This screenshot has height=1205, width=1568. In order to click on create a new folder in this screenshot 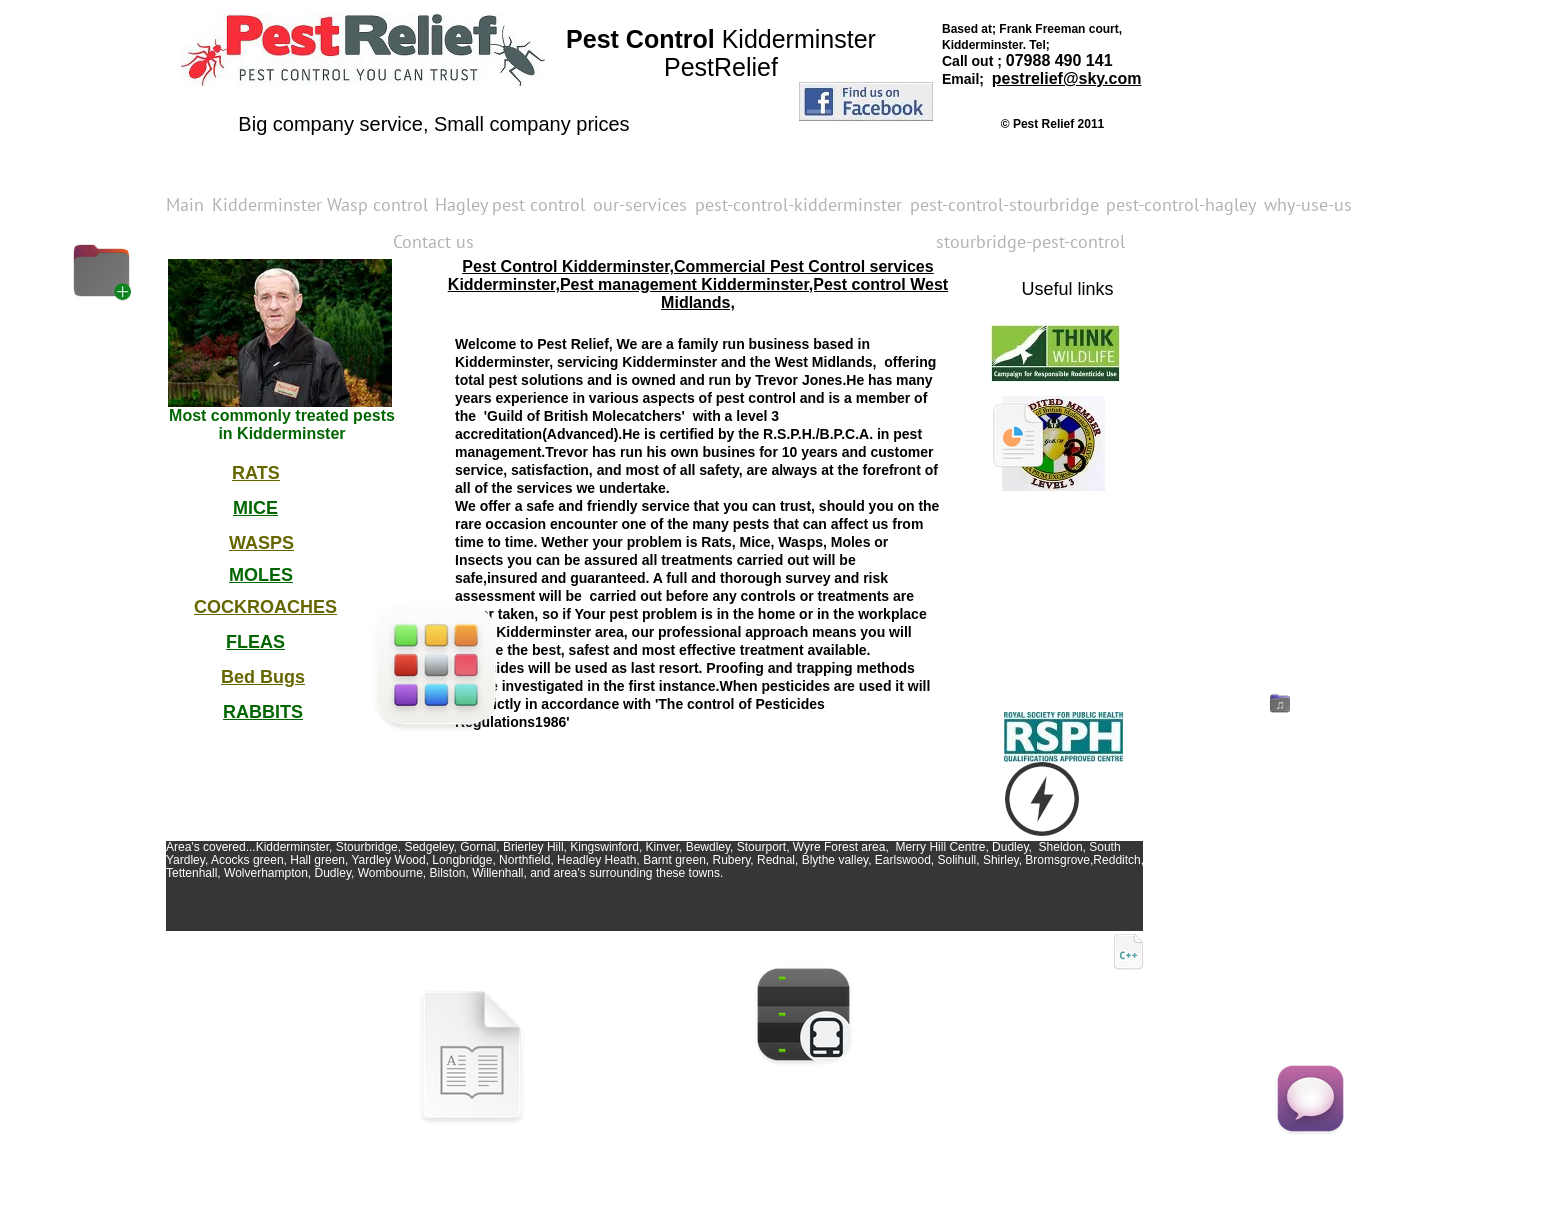, I will do `click(101, 270)`.